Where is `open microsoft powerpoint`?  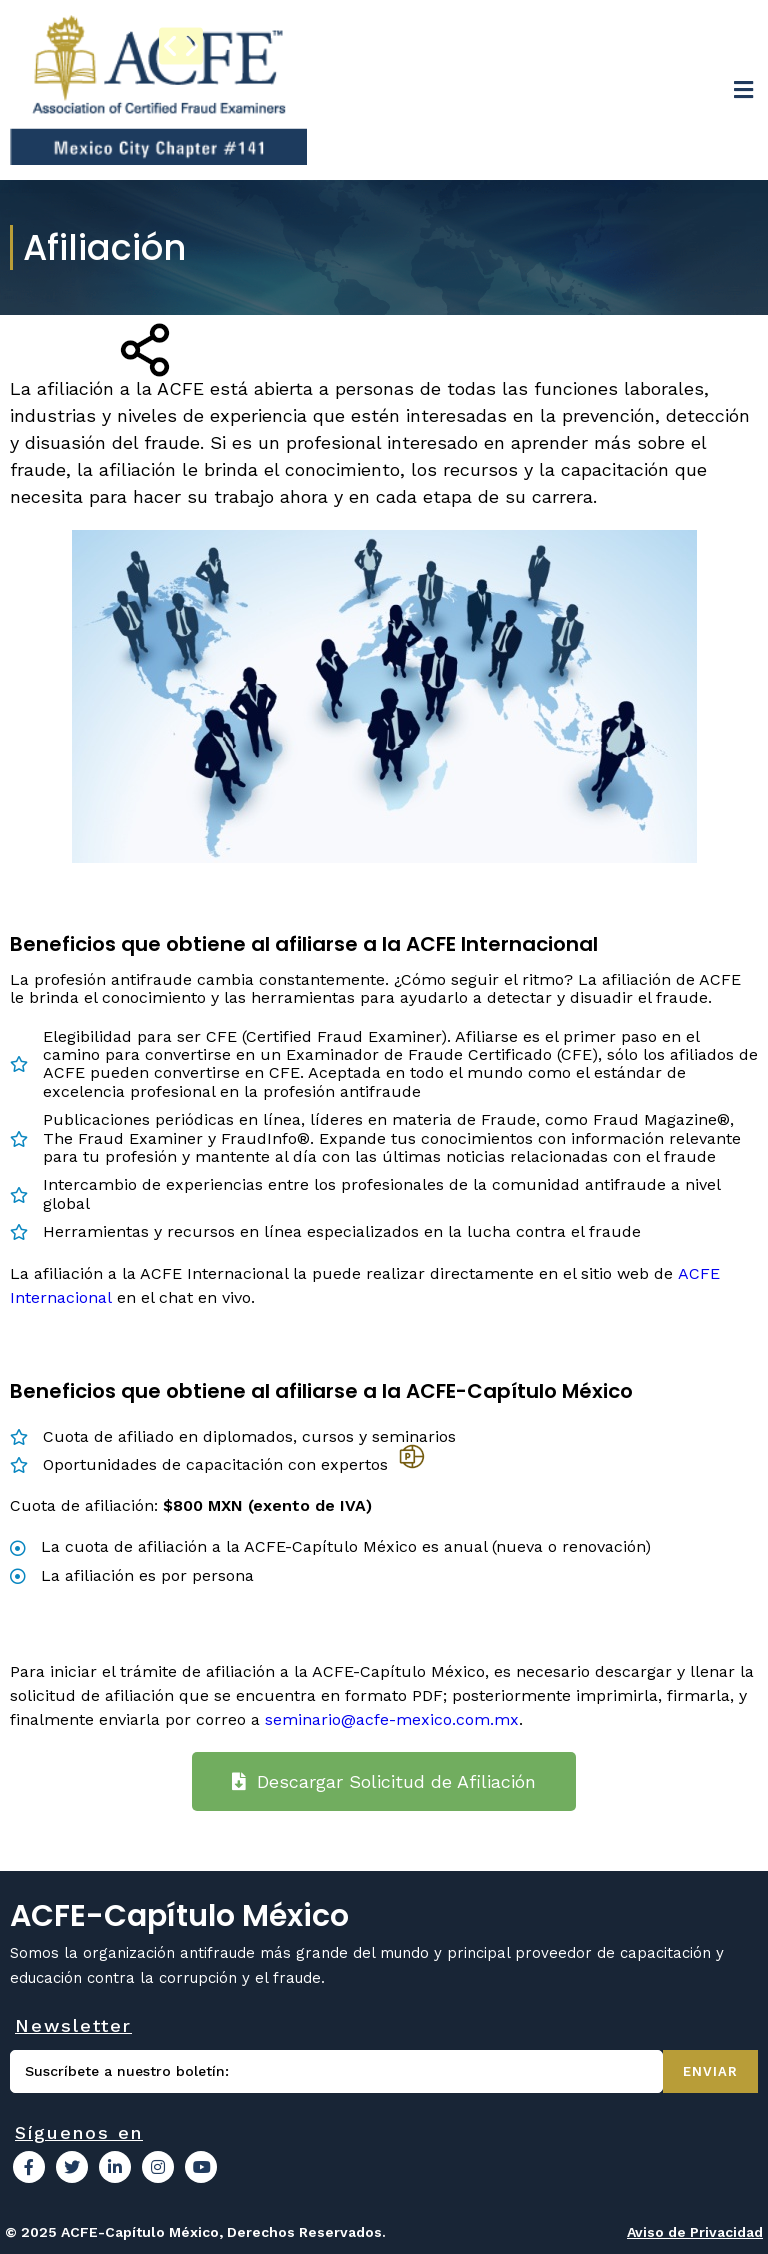
open microsoft powerpoint is located at coordinates (411, 1456).